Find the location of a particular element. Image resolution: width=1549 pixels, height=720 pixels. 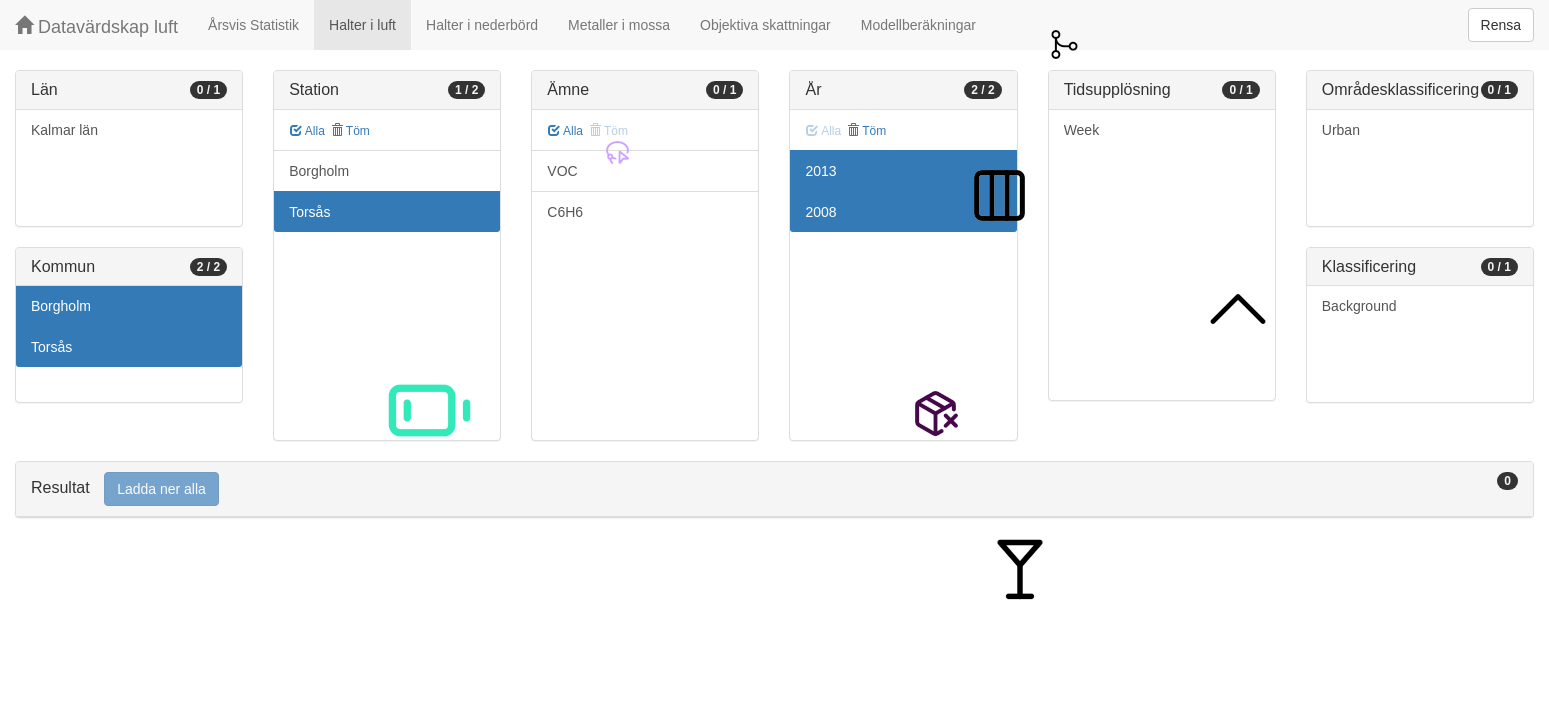

indicates low battery level is located at coordinates (429, 410).